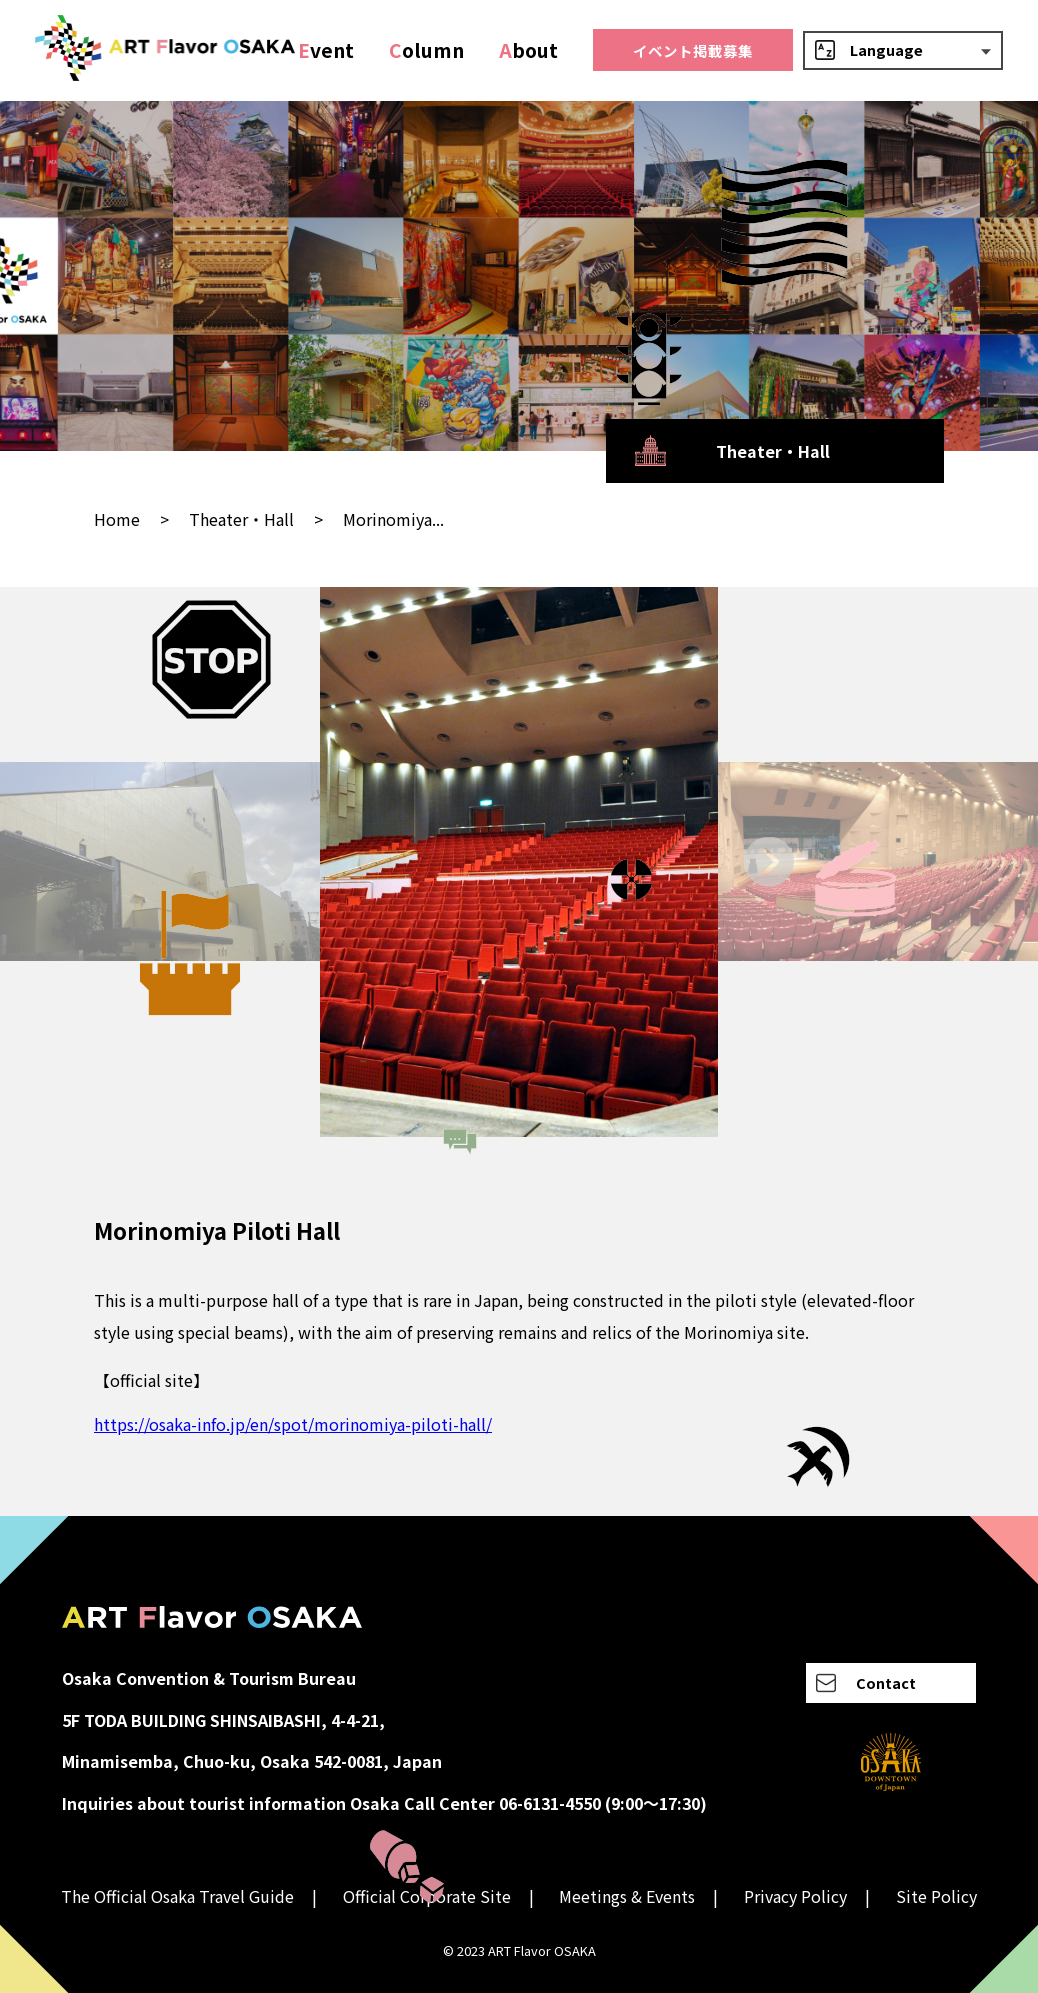 The image size is (1038, 1993). What do you see at coordinates (784, 222) in the screenshot?
I see `indicates water or fluid dynamics in a game` at bounding box center [784, 222].